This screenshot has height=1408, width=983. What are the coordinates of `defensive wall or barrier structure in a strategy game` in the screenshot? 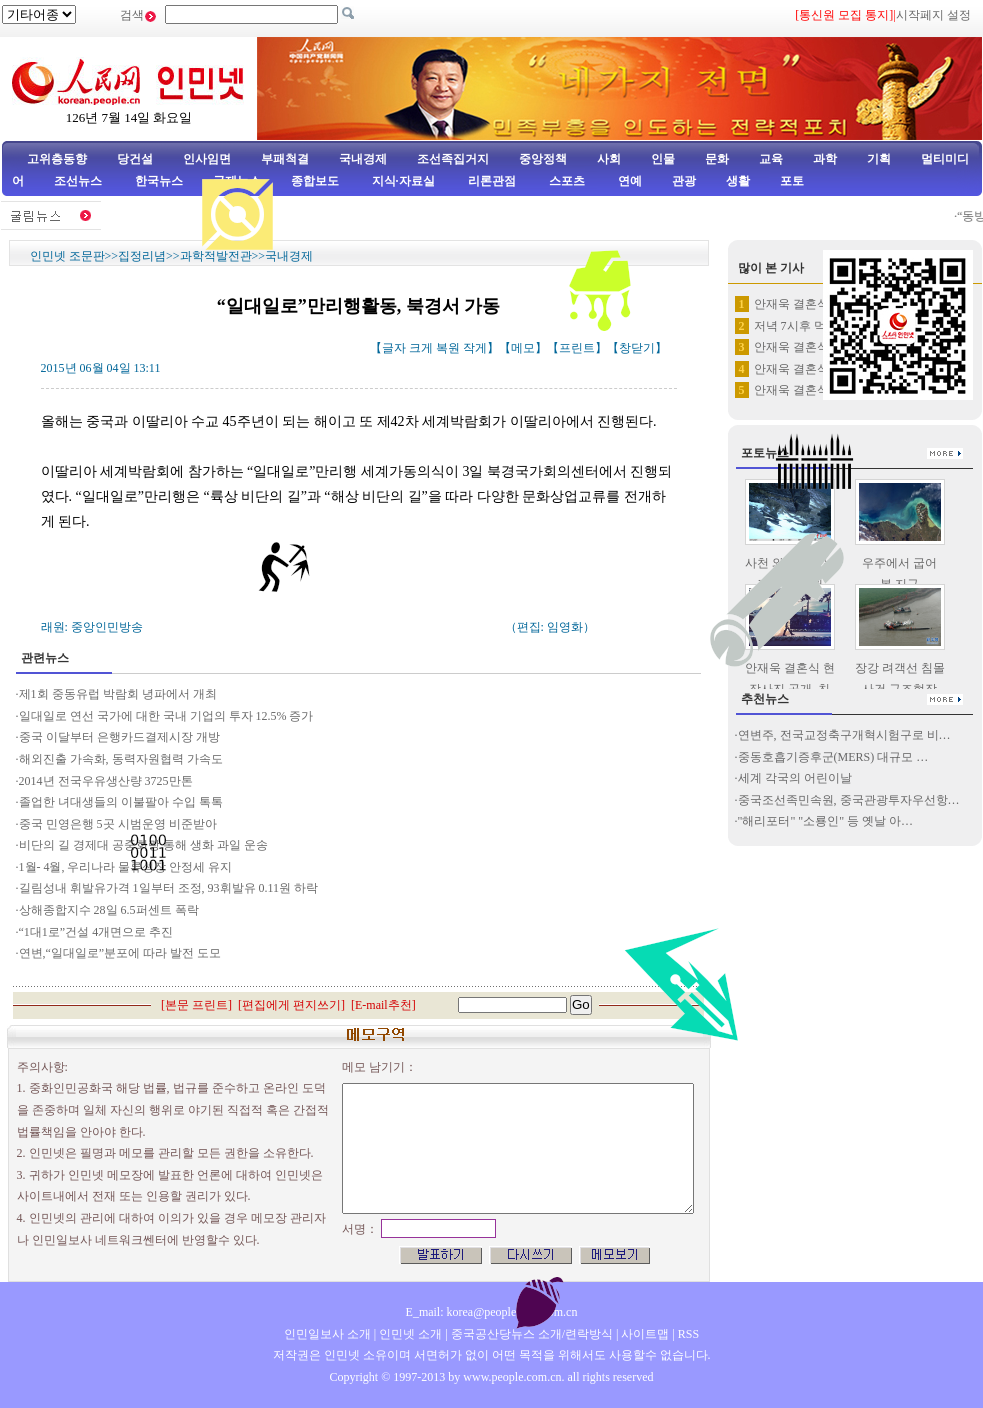 It's located at (814, 451).